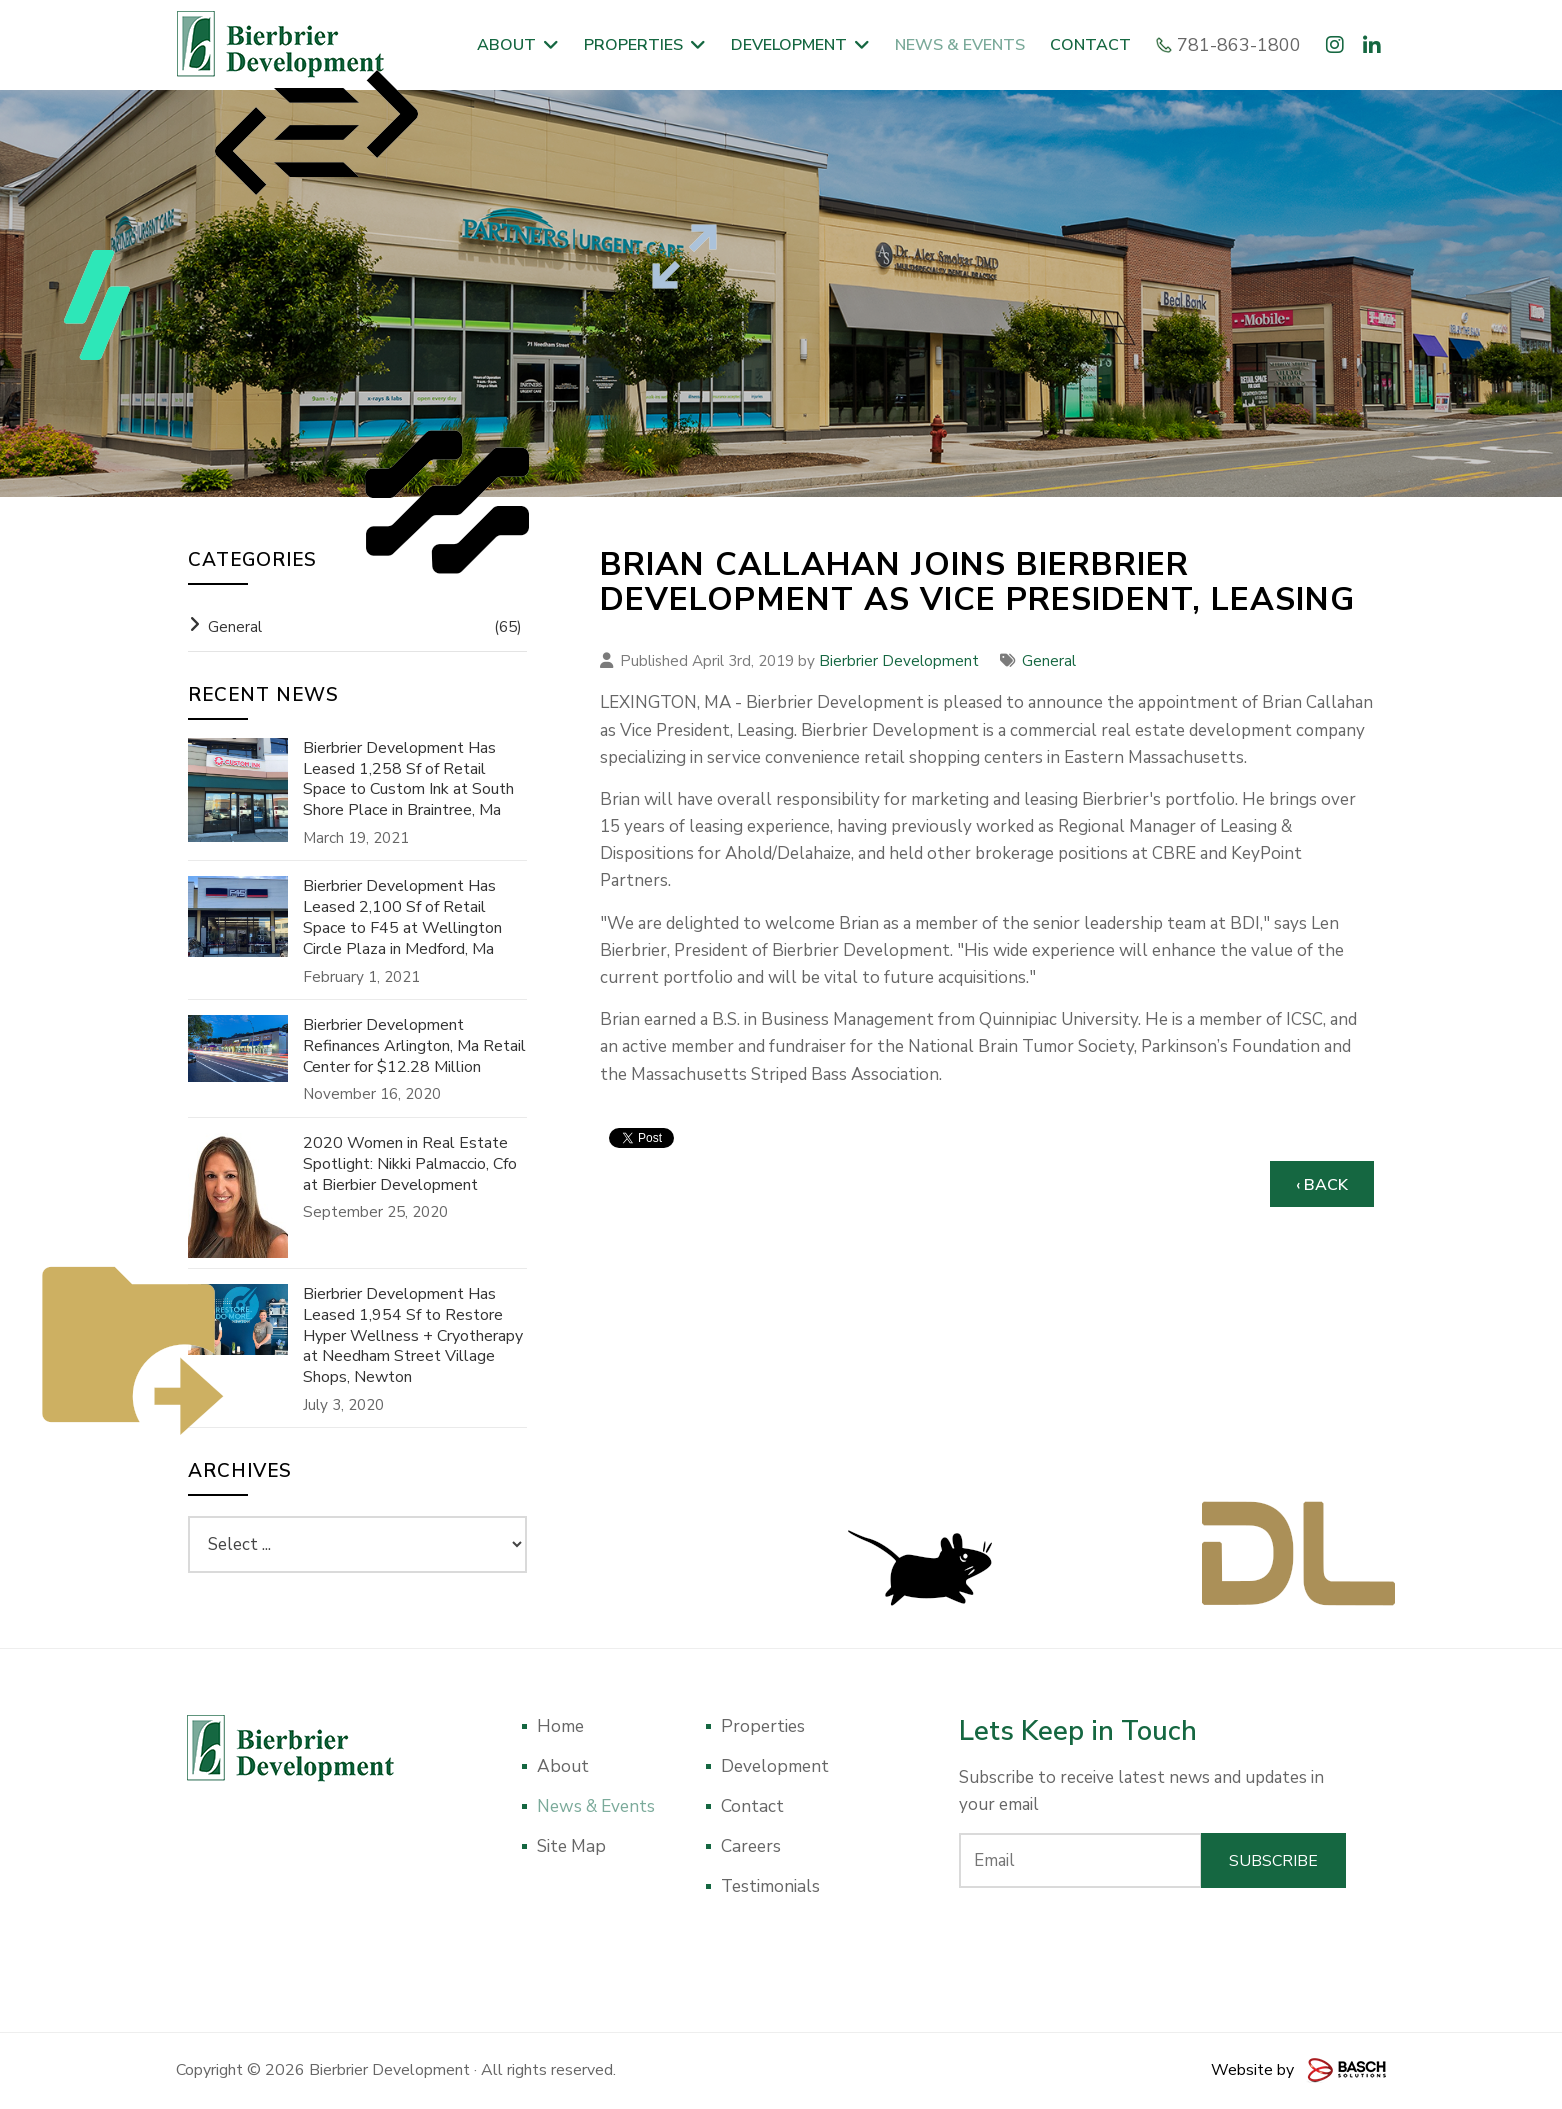  Describe the element at coordinates (128, 1344) in the screenshot. I see `access shared folder` at that location.